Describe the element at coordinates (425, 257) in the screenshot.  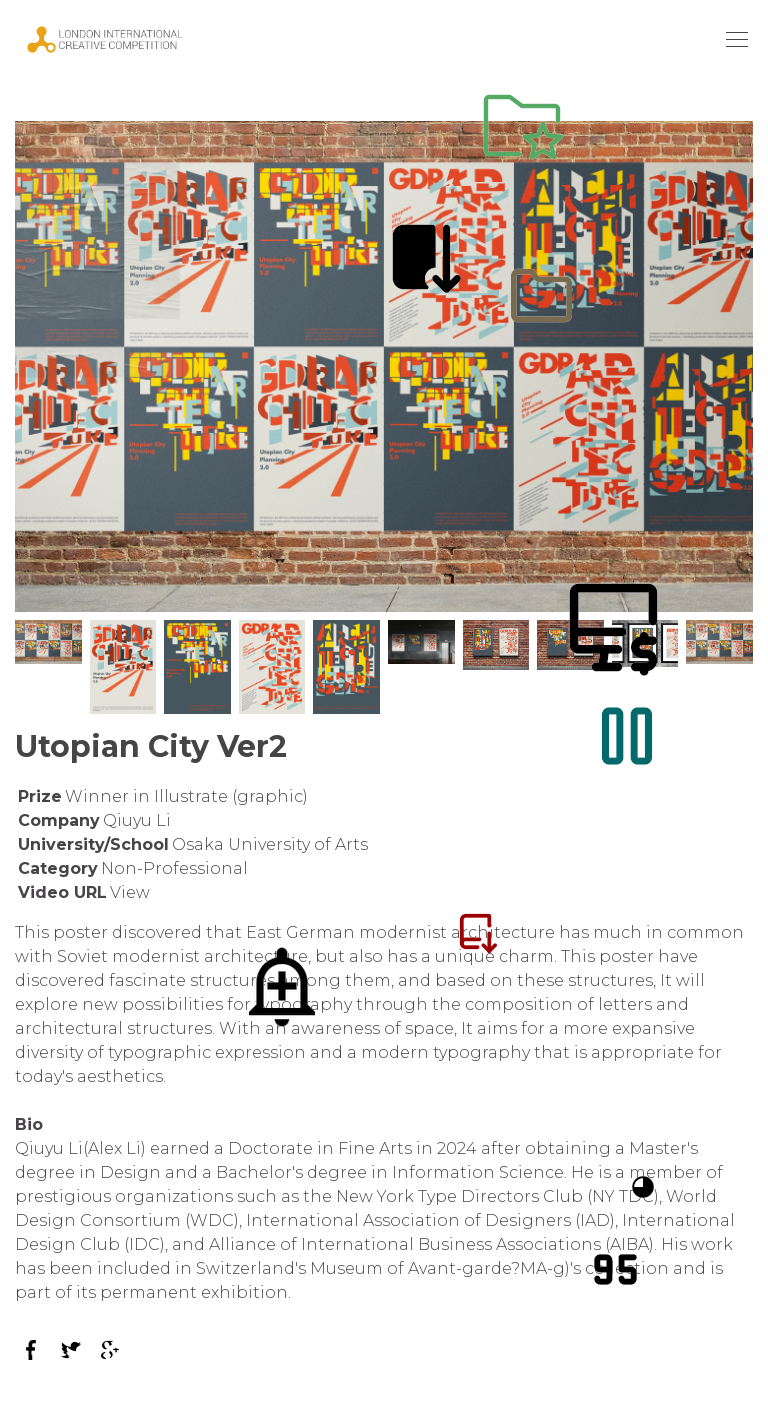
I see `auto-fit content to bottom of container` at that location.